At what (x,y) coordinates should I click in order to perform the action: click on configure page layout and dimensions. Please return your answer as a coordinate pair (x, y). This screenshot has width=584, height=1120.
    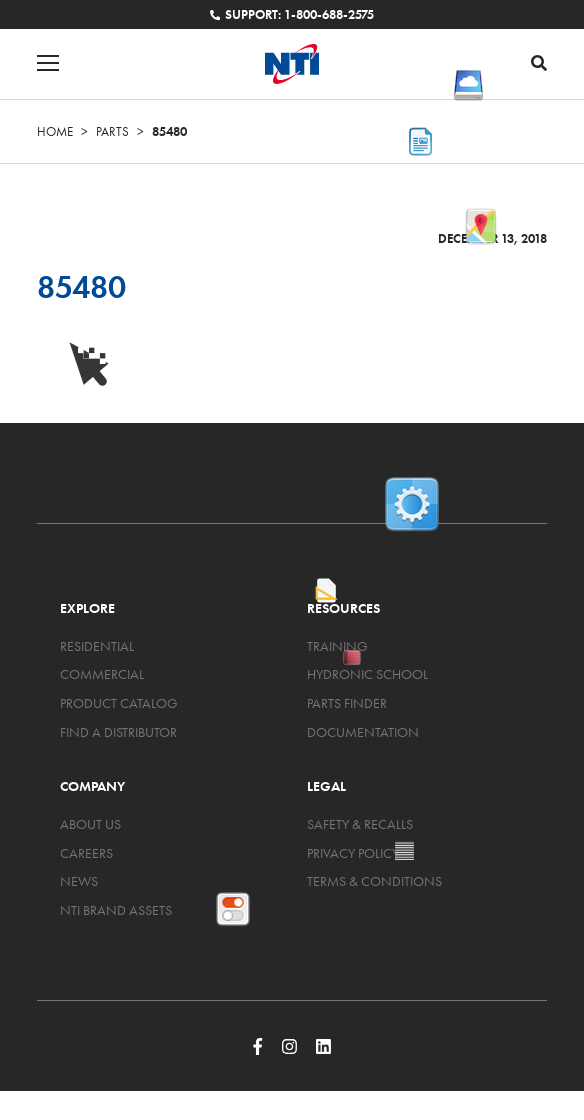
    Looking at the image, I should click on (326, 590).